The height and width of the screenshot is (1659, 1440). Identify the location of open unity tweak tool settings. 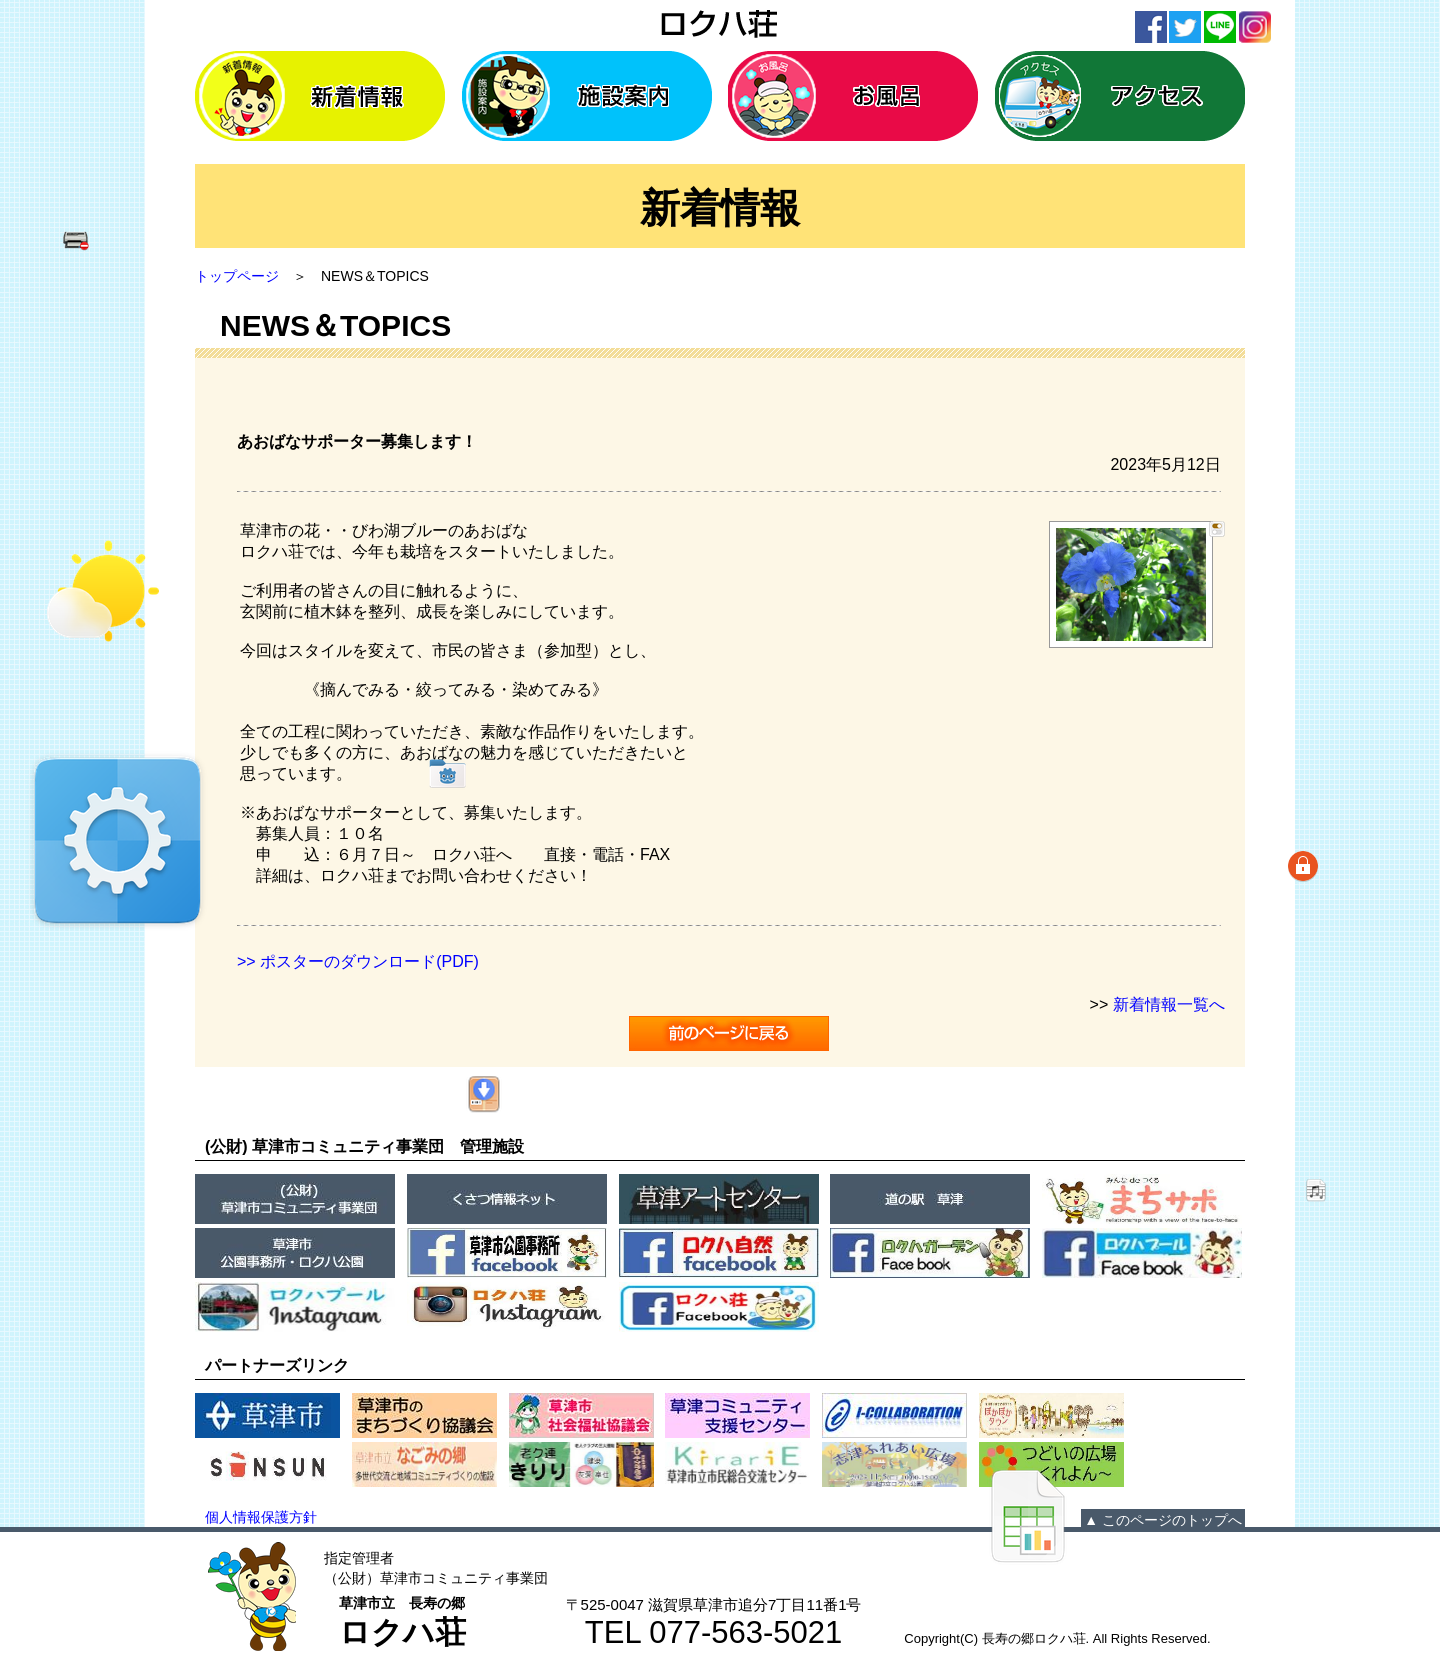
(1217, 529).